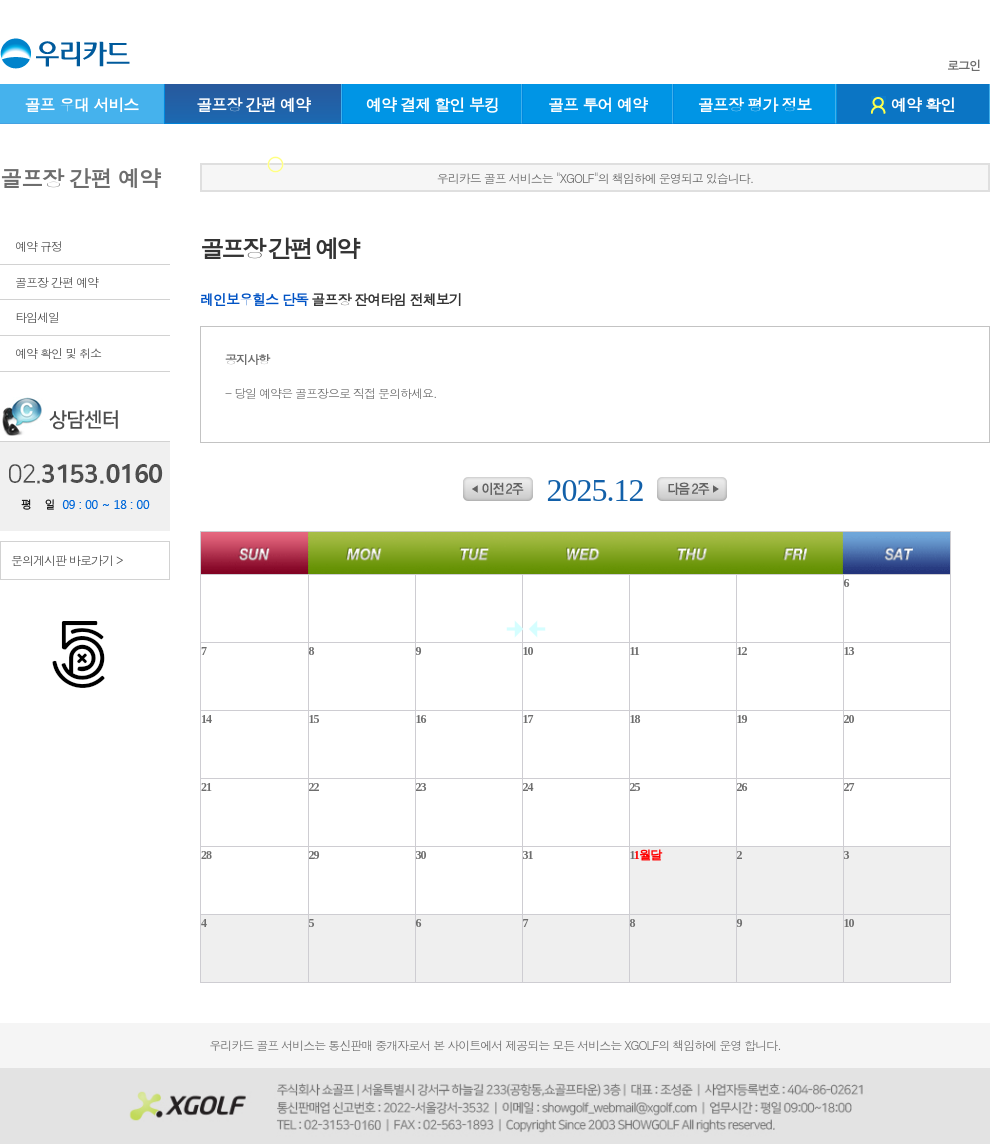 The height and width of the screenshot is (1144, 990). I want to click on visit 500px photography platform, so click(78, 654).